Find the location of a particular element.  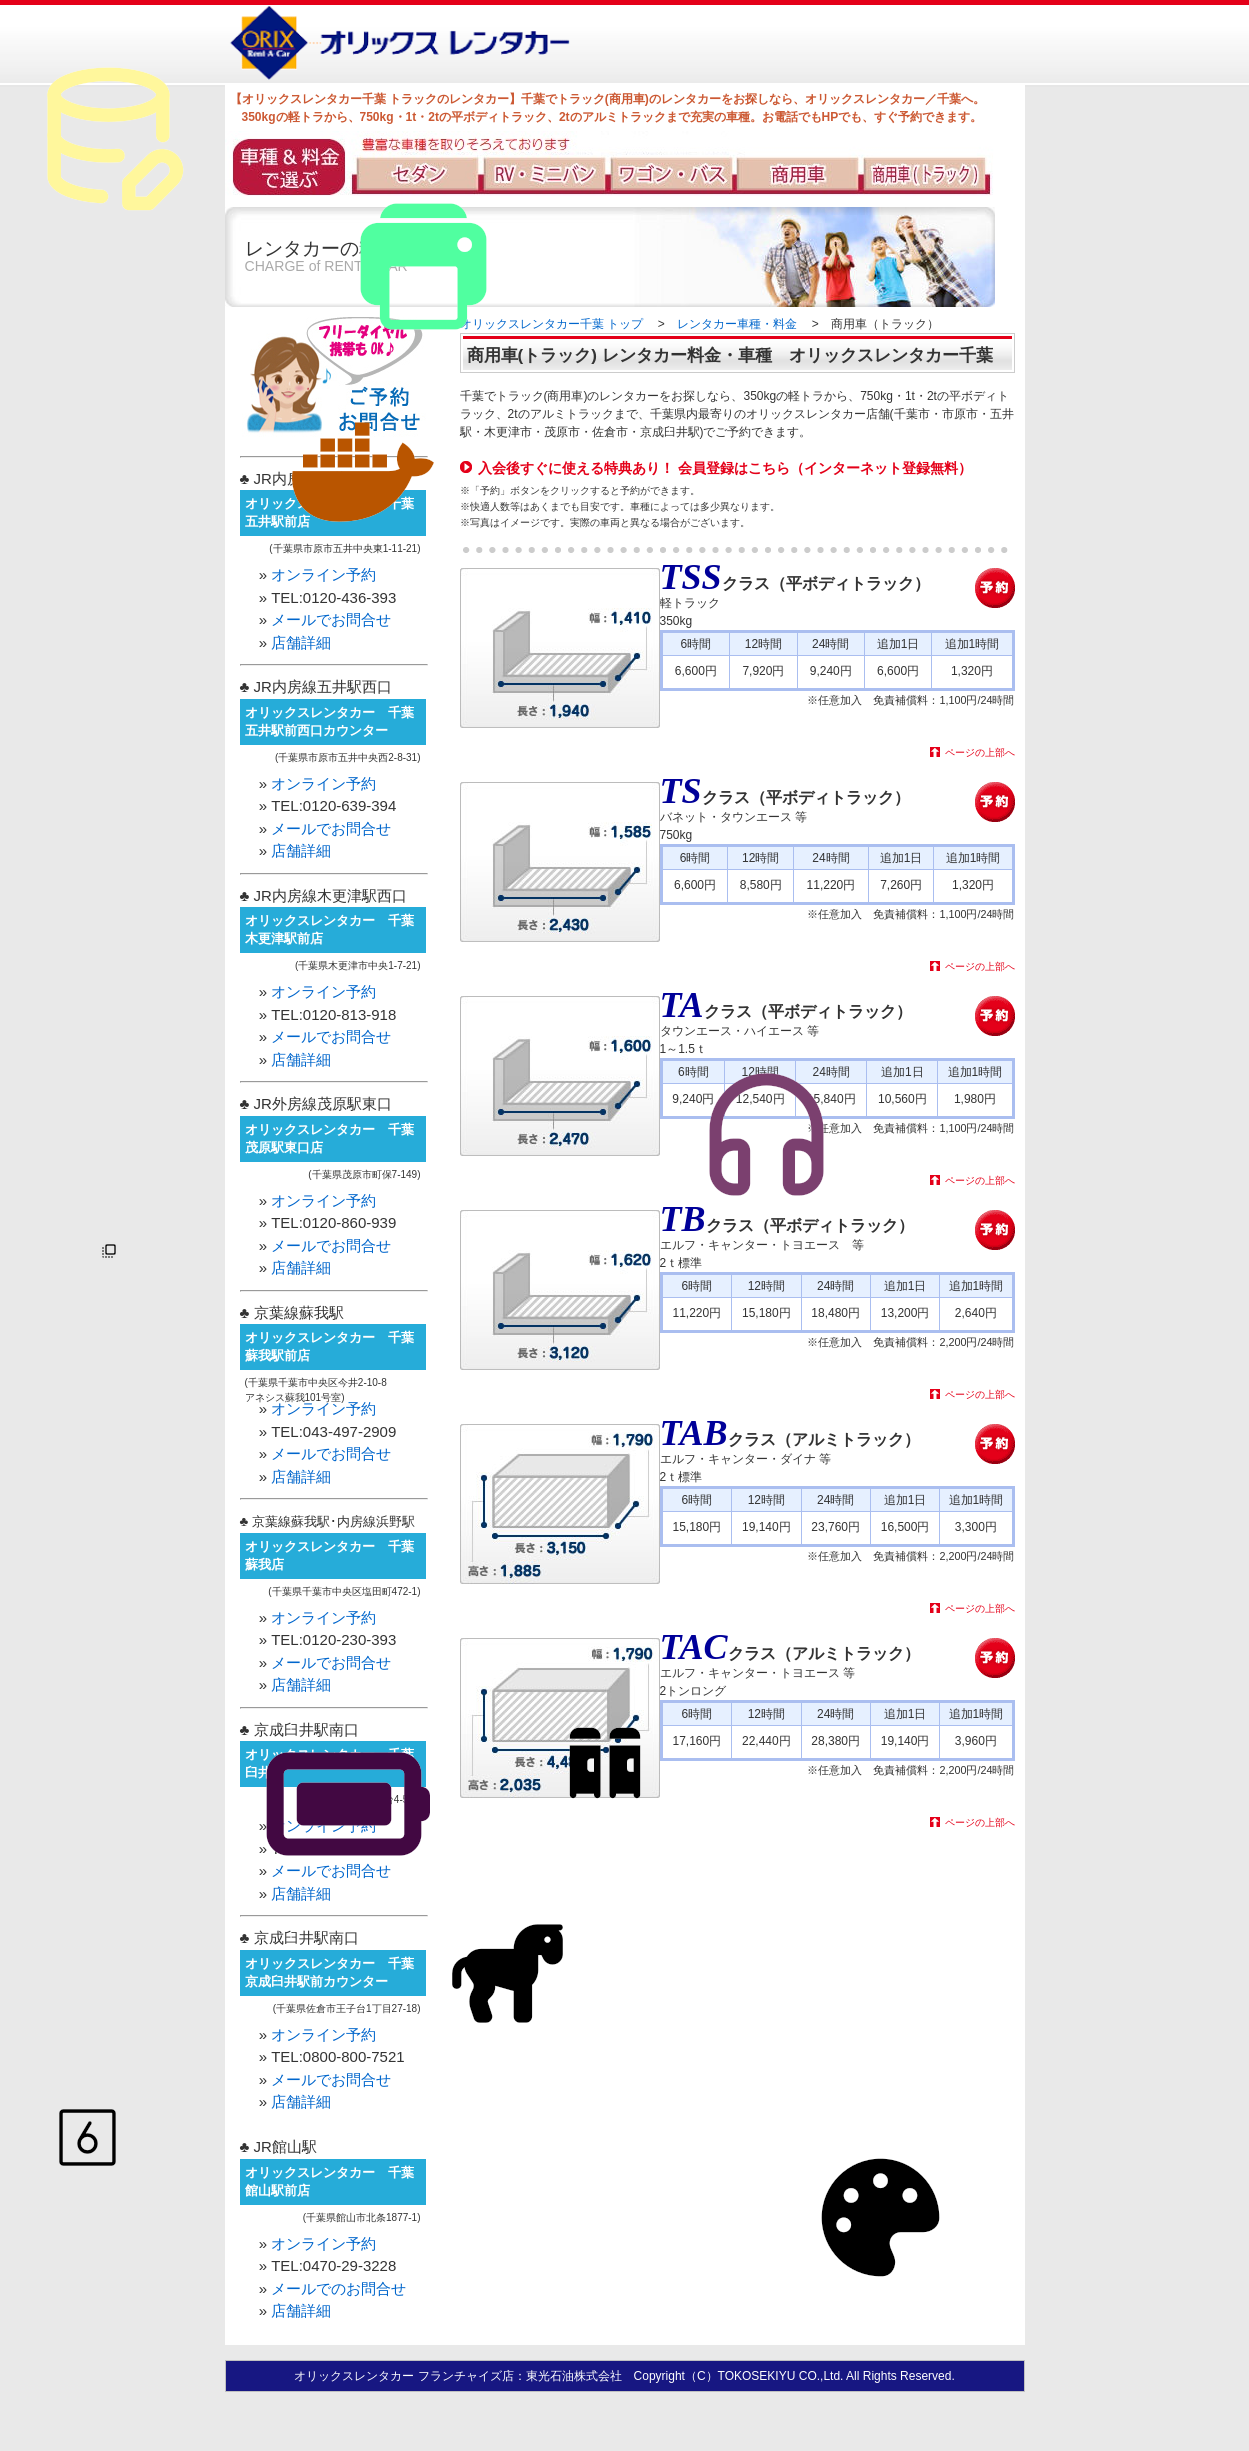

indicates equestrian or horse-related content is located at coordinates (507, 1973).